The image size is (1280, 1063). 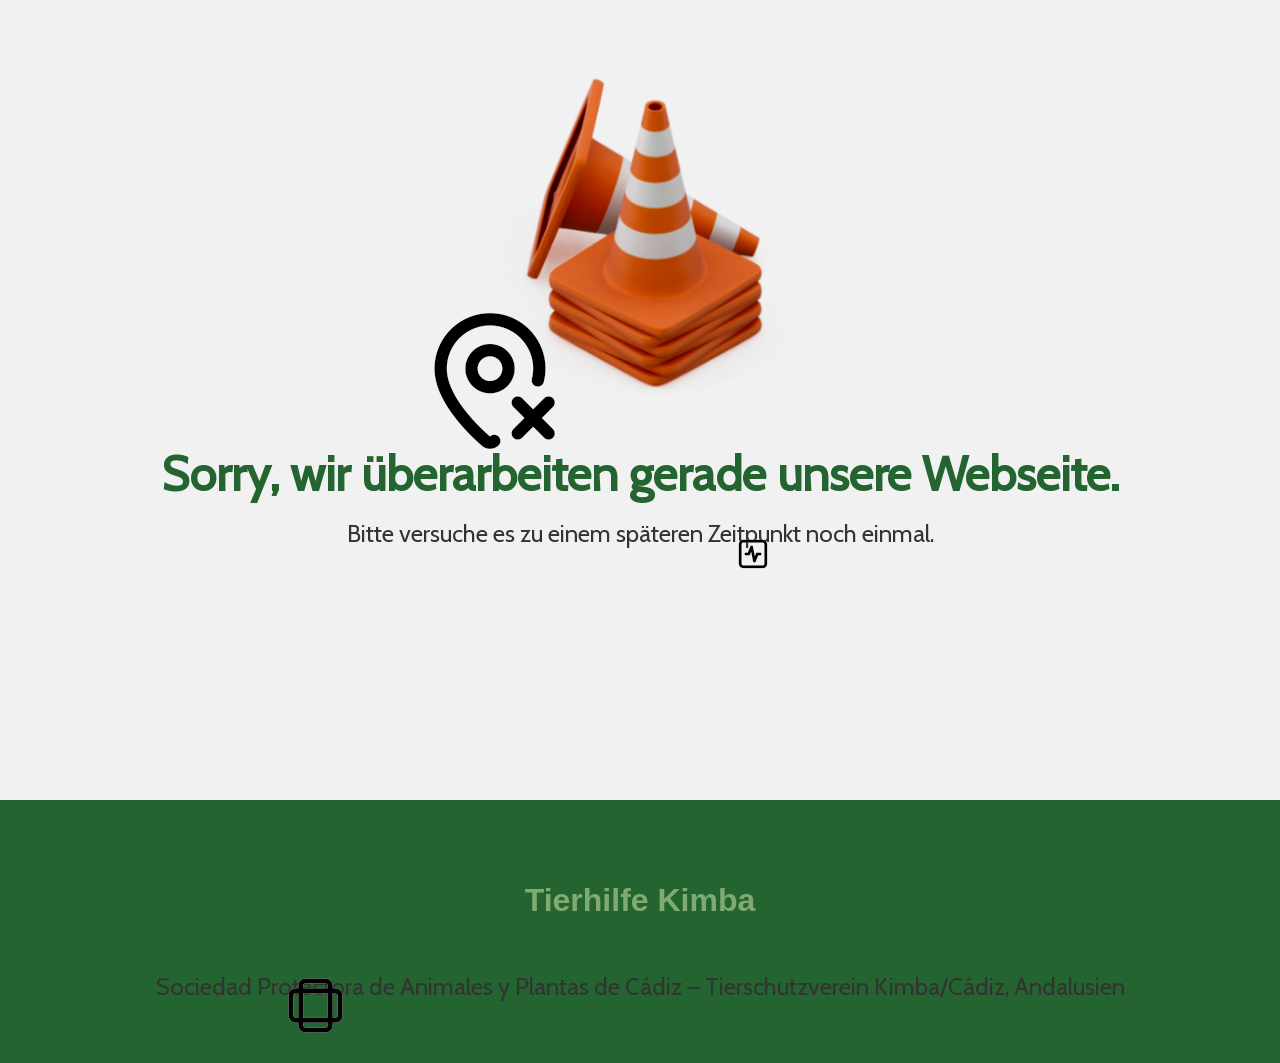 I want to click on view activity or system status, so click(x=753, y=554).